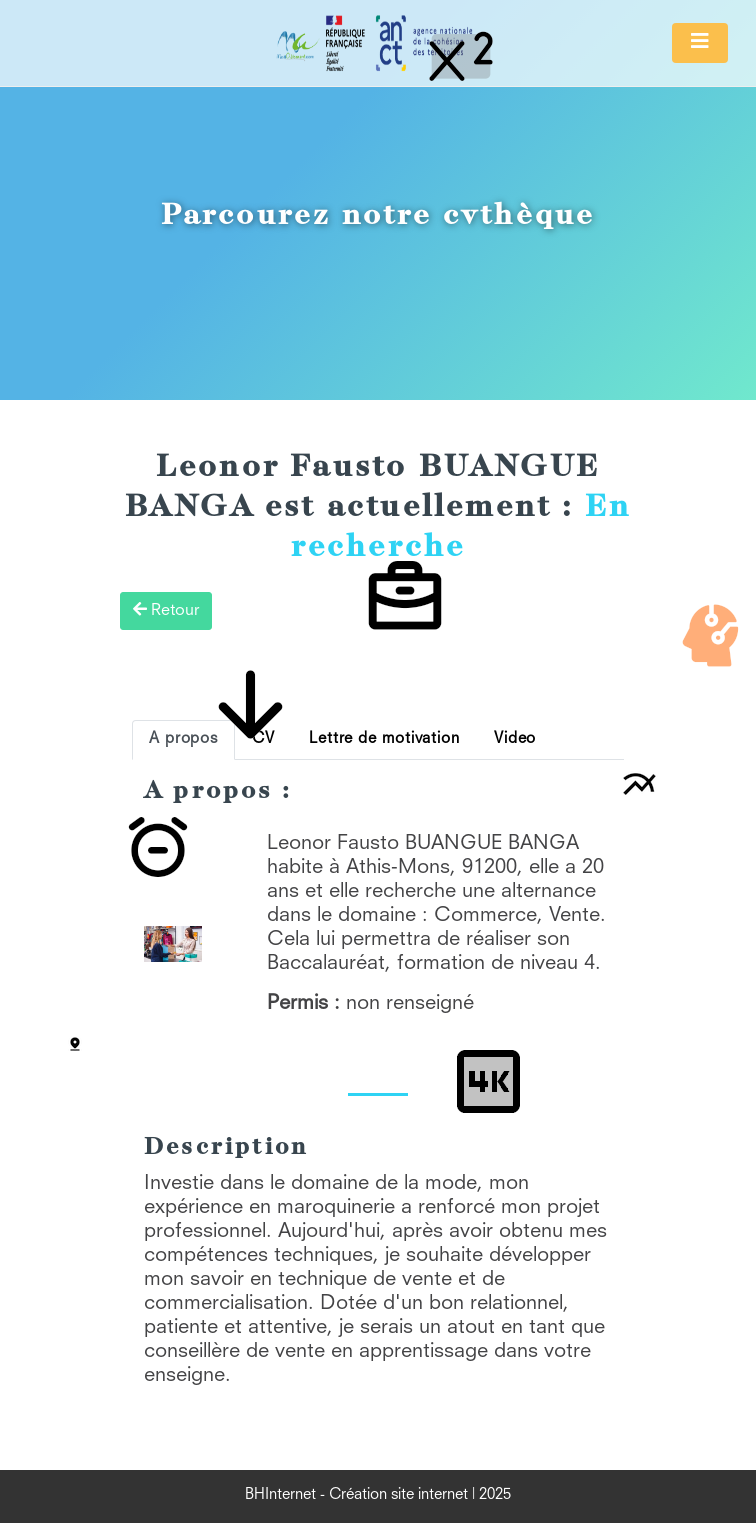  Describe the element at coordinates (457, 57) in the screenshot. I see `format text as superscript` at that location.